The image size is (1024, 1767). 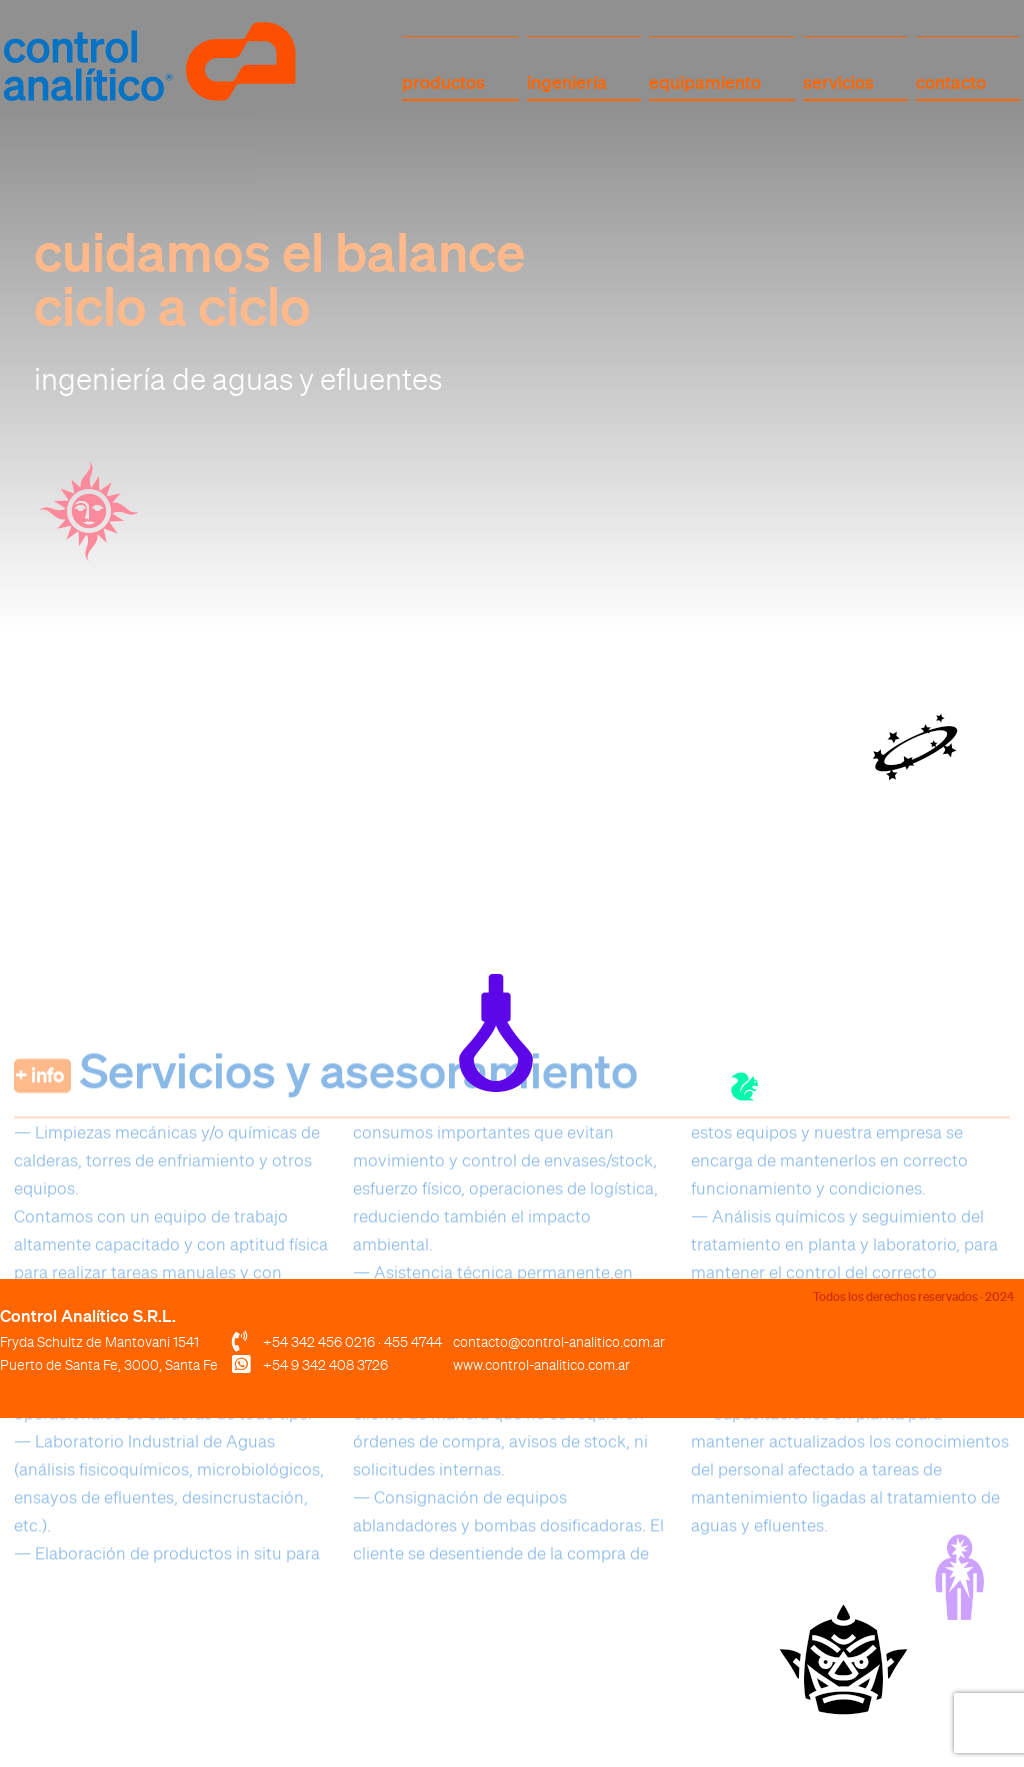 What do you see at coordinates (915, 747) in the screenshot?
I see `indicates a dizzy or stunned status effect` at bounding box center [915, 747].